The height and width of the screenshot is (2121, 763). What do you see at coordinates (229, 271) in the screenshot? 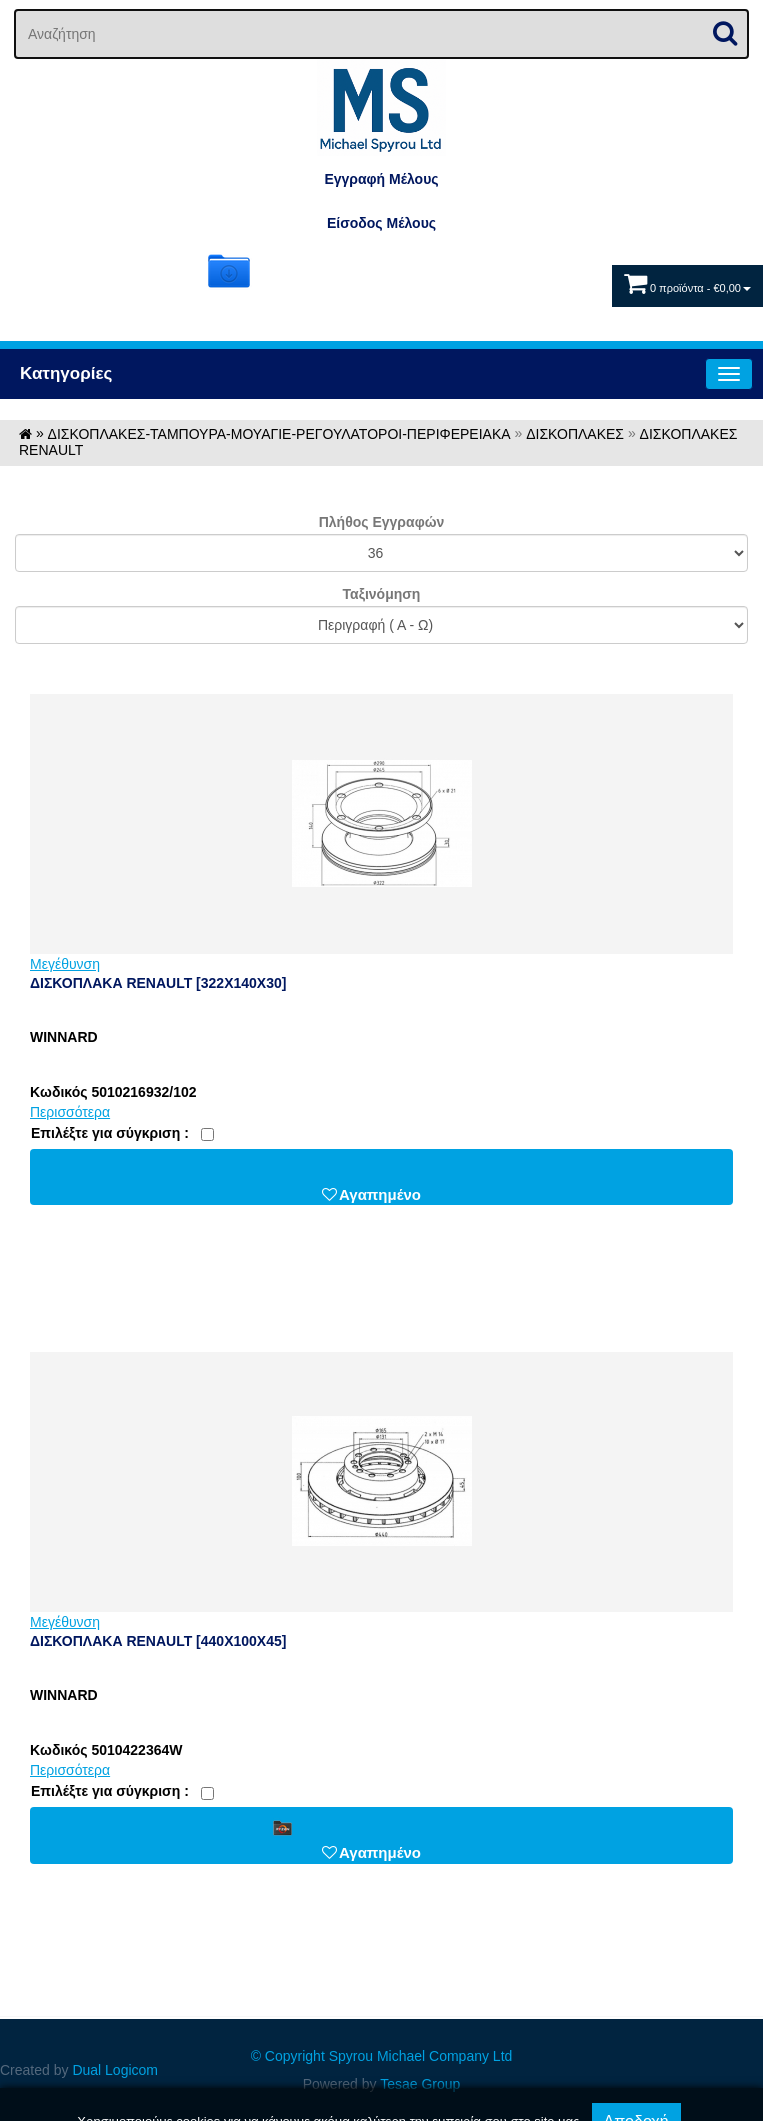
I see `access your downloads folder` at bounding box center [229, 271].